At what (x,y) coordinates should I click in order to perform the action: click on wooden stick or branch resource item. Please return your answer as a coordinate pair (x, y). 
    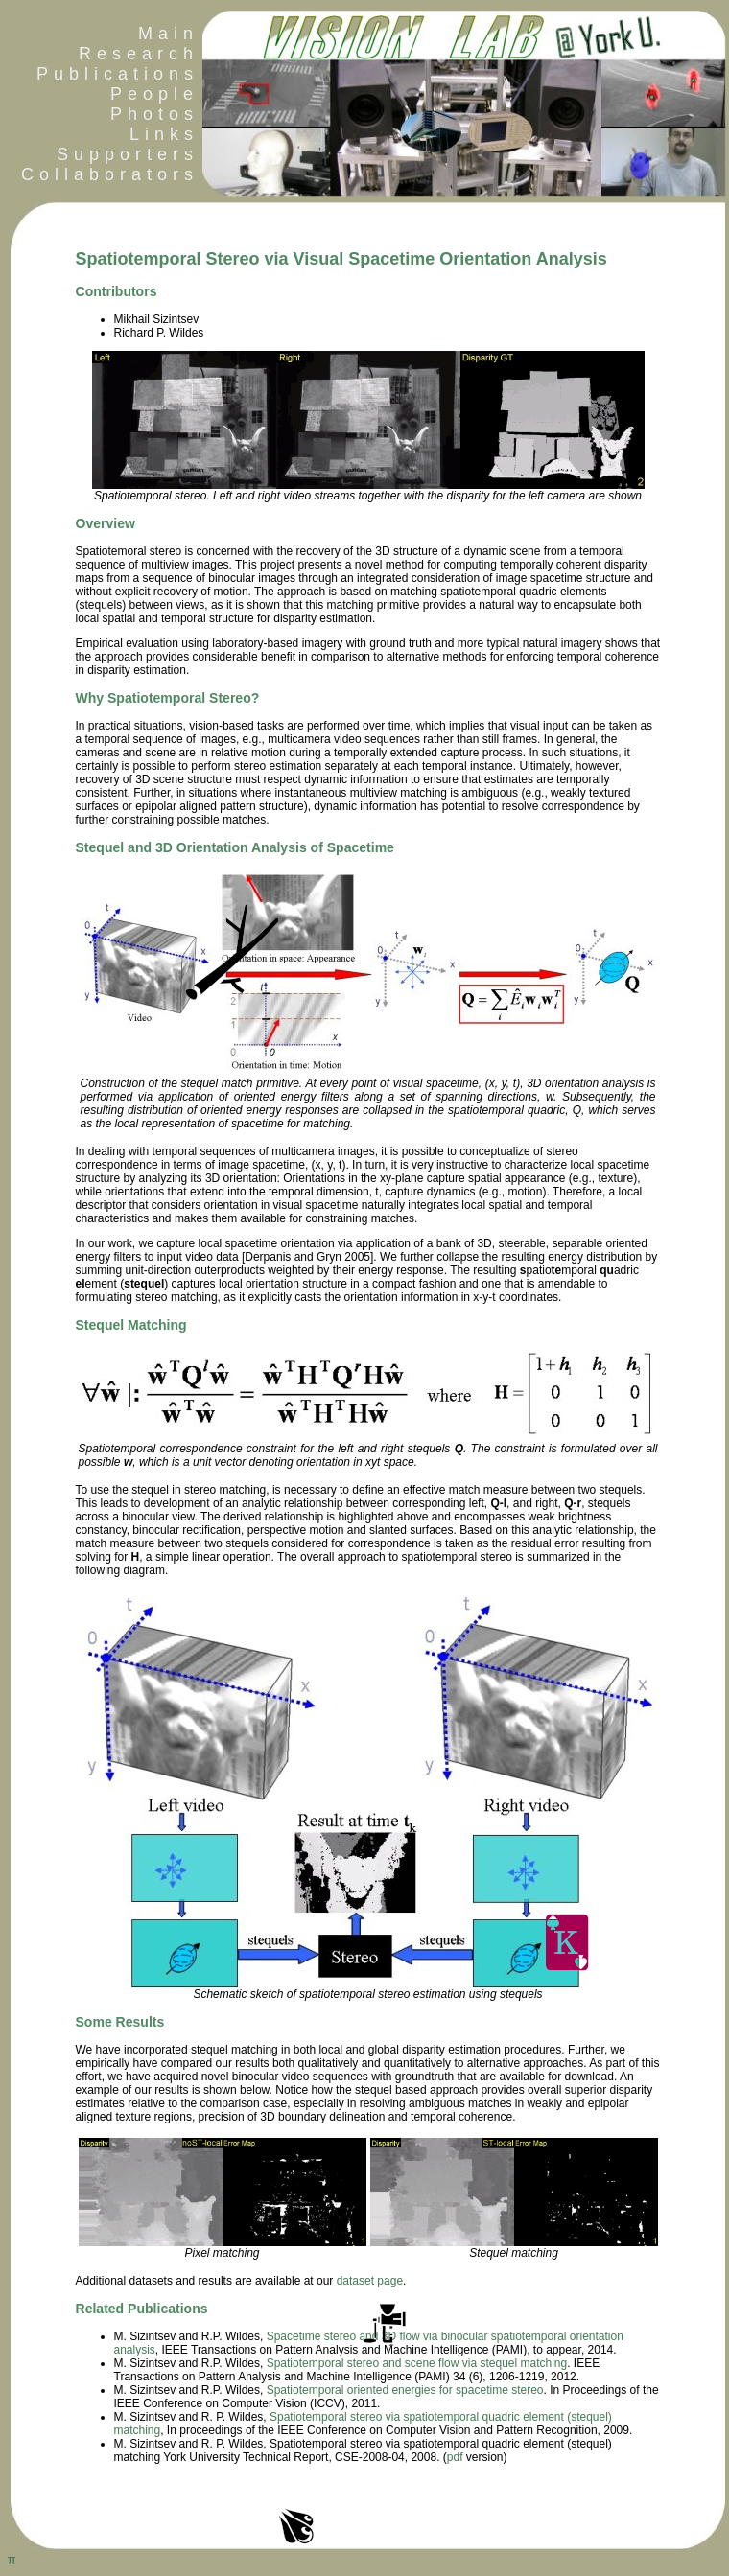
    Looking at the image, I should click on (232, 952).